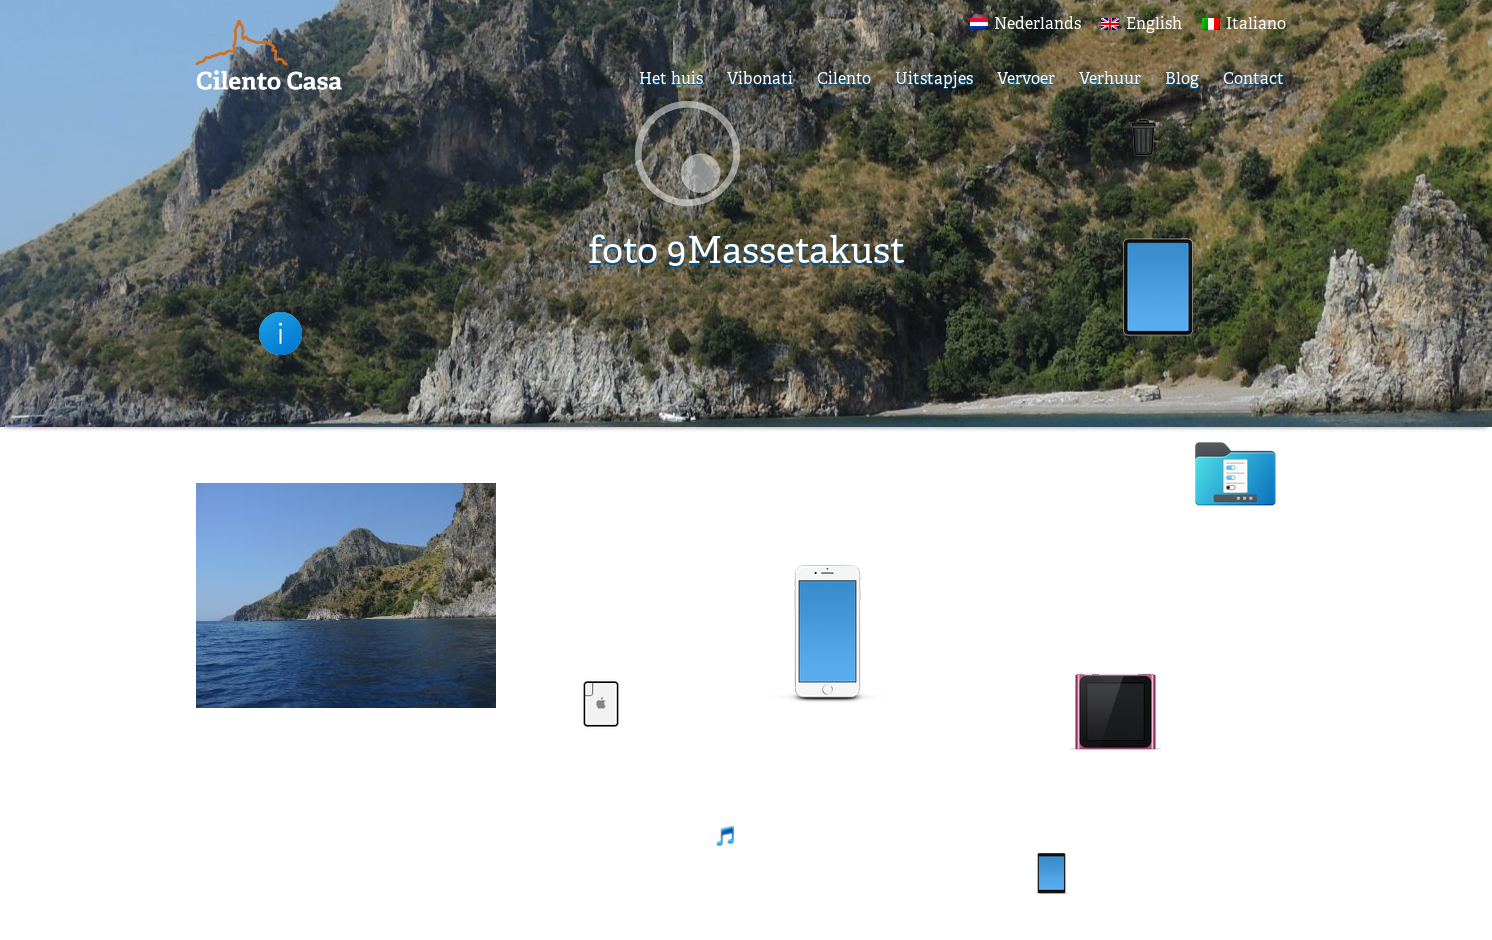  I want to click on access airport express device in sidebar, so click(601, 704).